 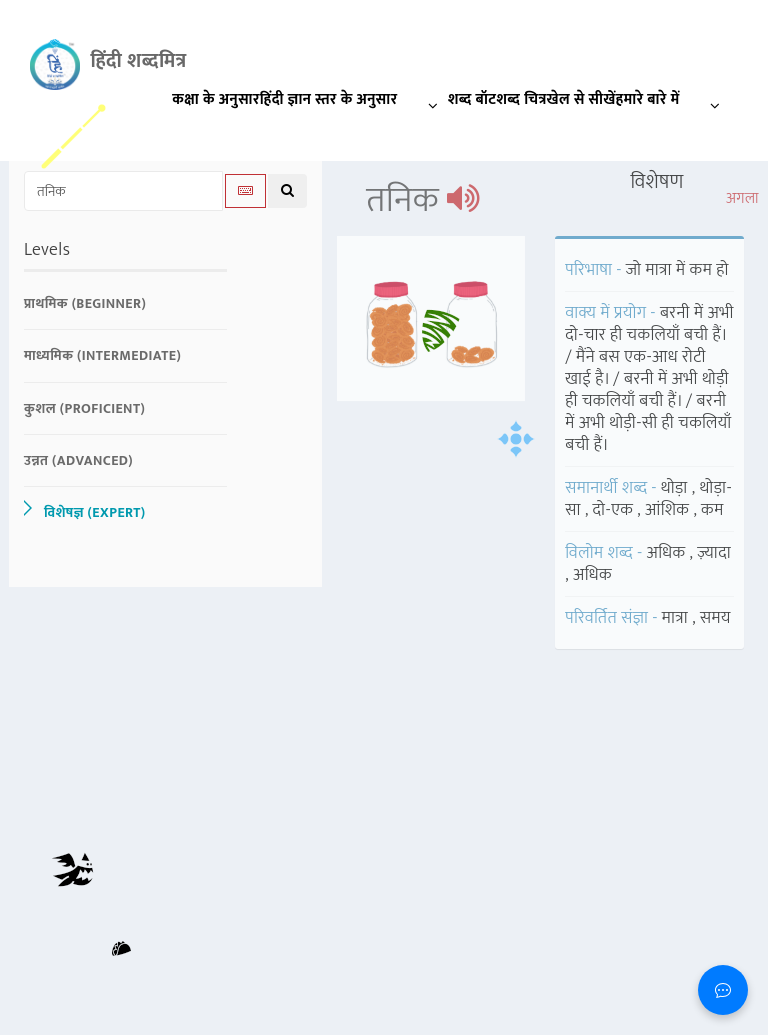 What do you see at coordinates (73, 136) in the screenshot?
I see `equip melee weapon in game inventory` at bounding box center [73, 136].